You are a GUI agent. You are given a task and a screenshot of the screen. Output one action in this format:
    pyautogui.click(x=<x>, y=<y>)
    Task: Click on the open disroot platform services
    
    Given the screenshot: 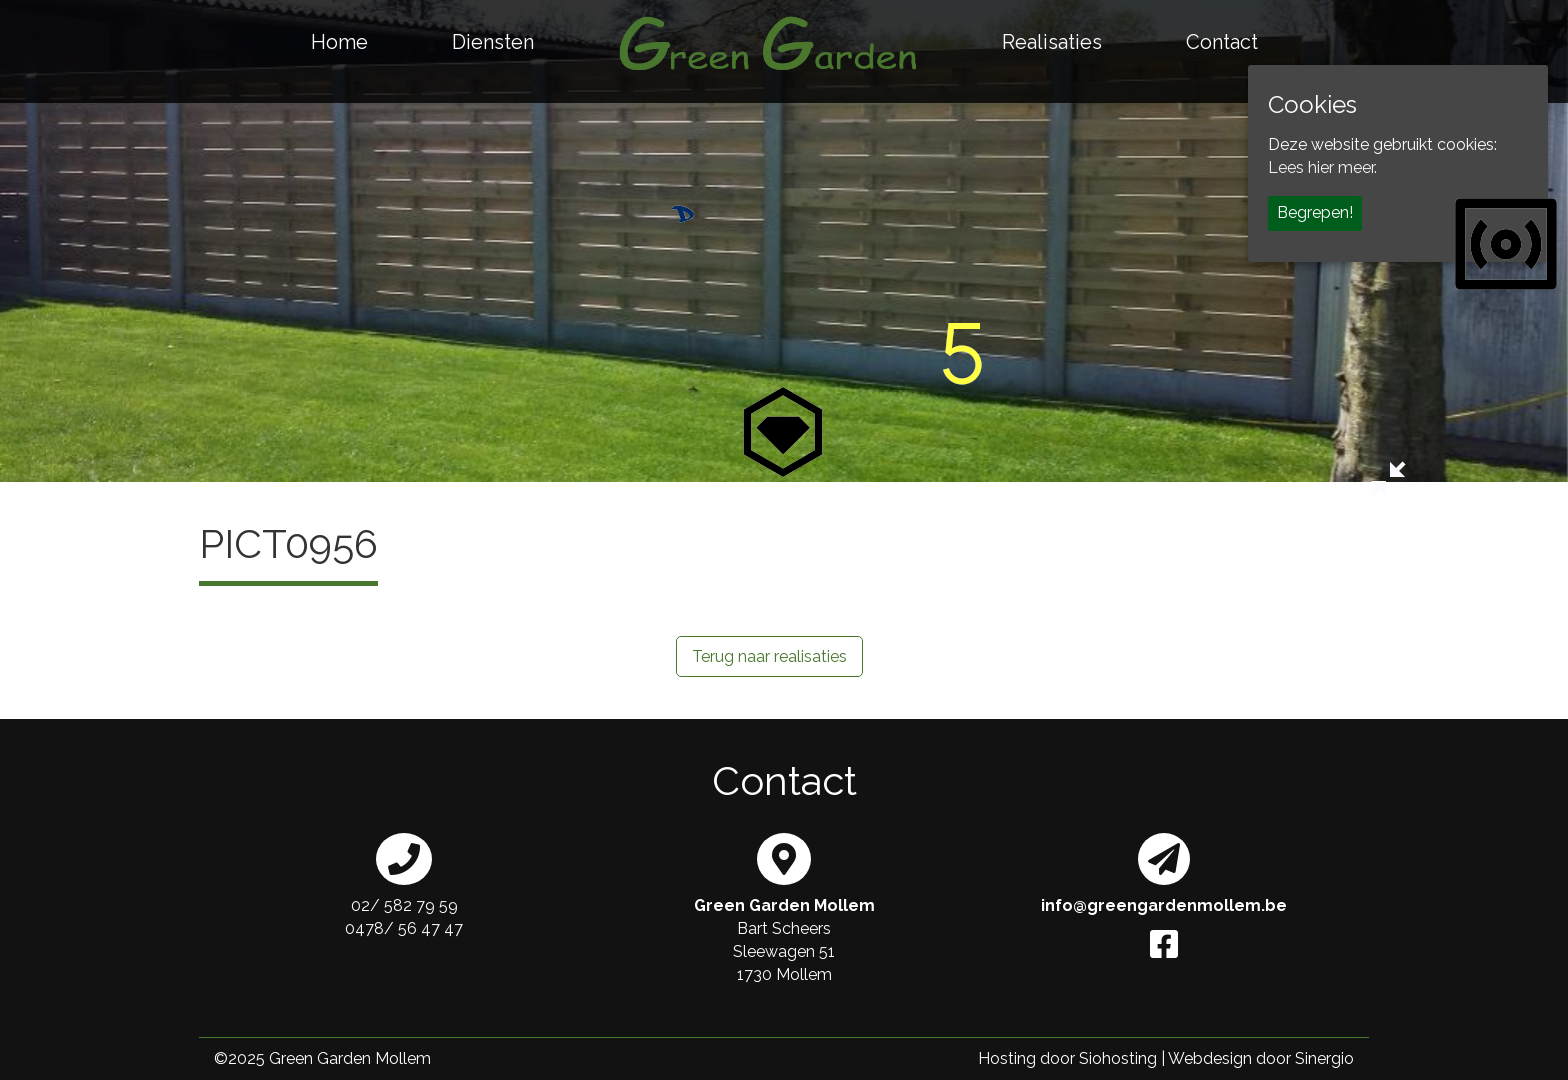 What is the action you would take?
    pyautogui.click(x=683, y=214)
    